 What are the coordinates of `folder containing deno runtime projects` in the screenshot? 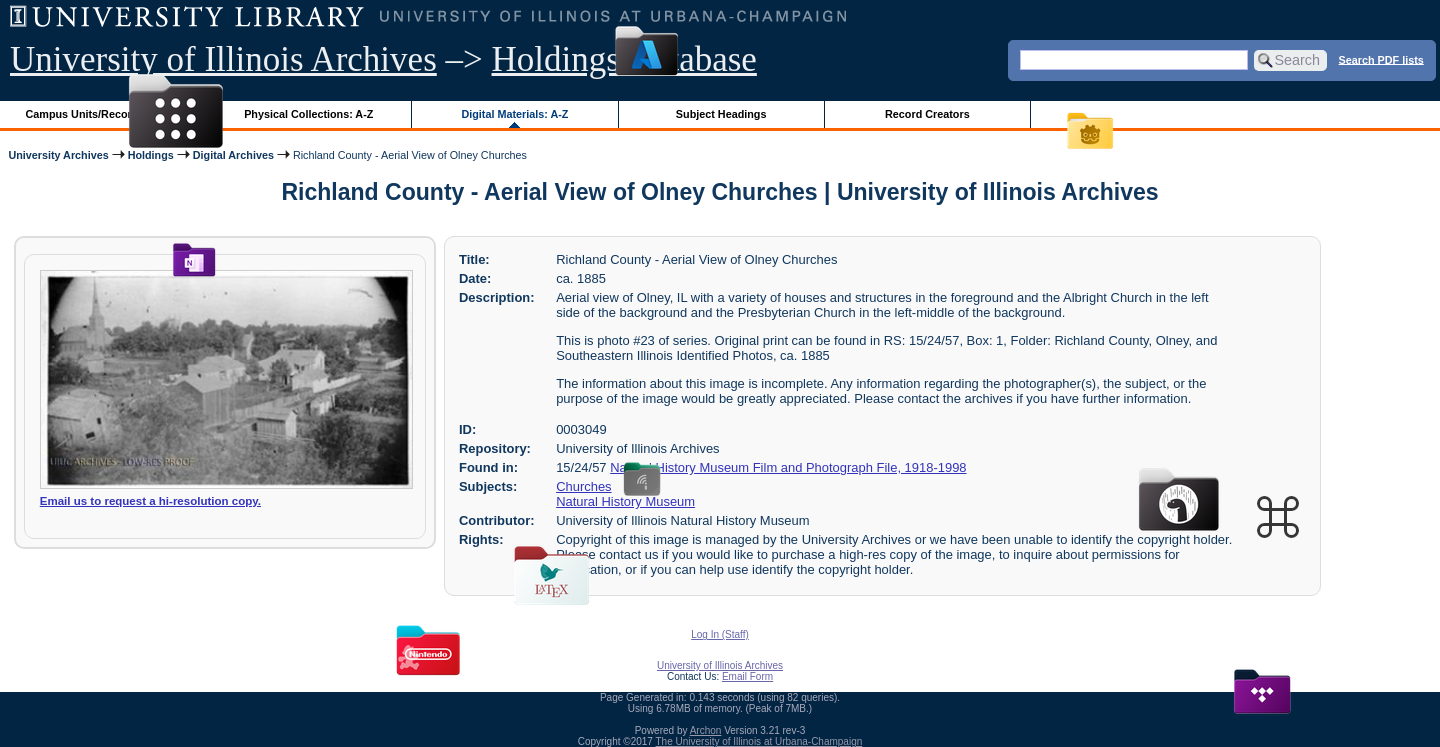 It's located at (1178, 501).